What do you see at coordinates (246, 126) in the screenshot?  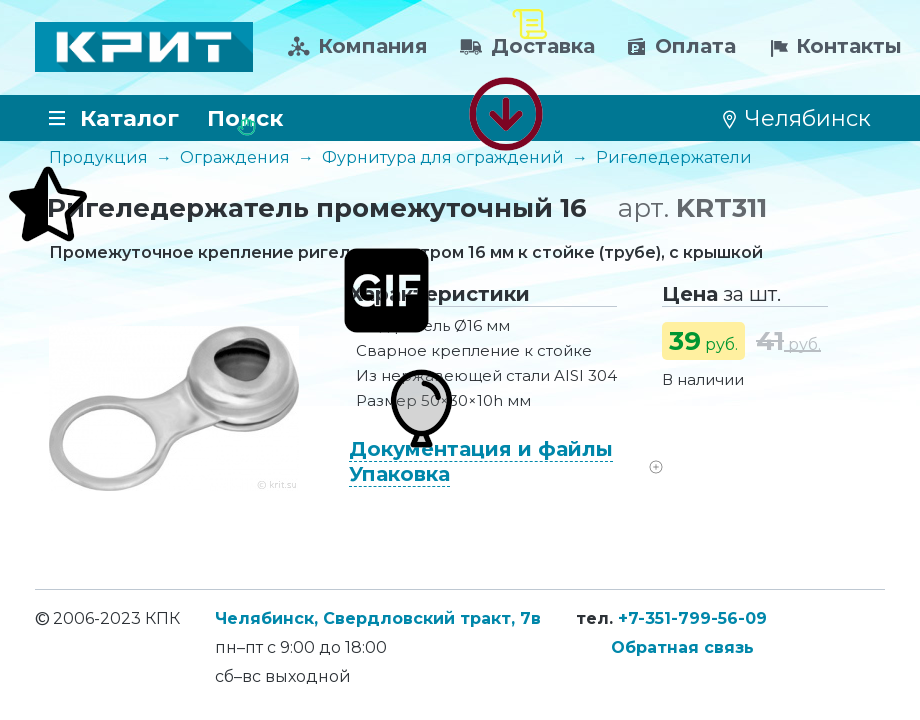 I see `stop or pause an action` at bounding box center [246, 126].